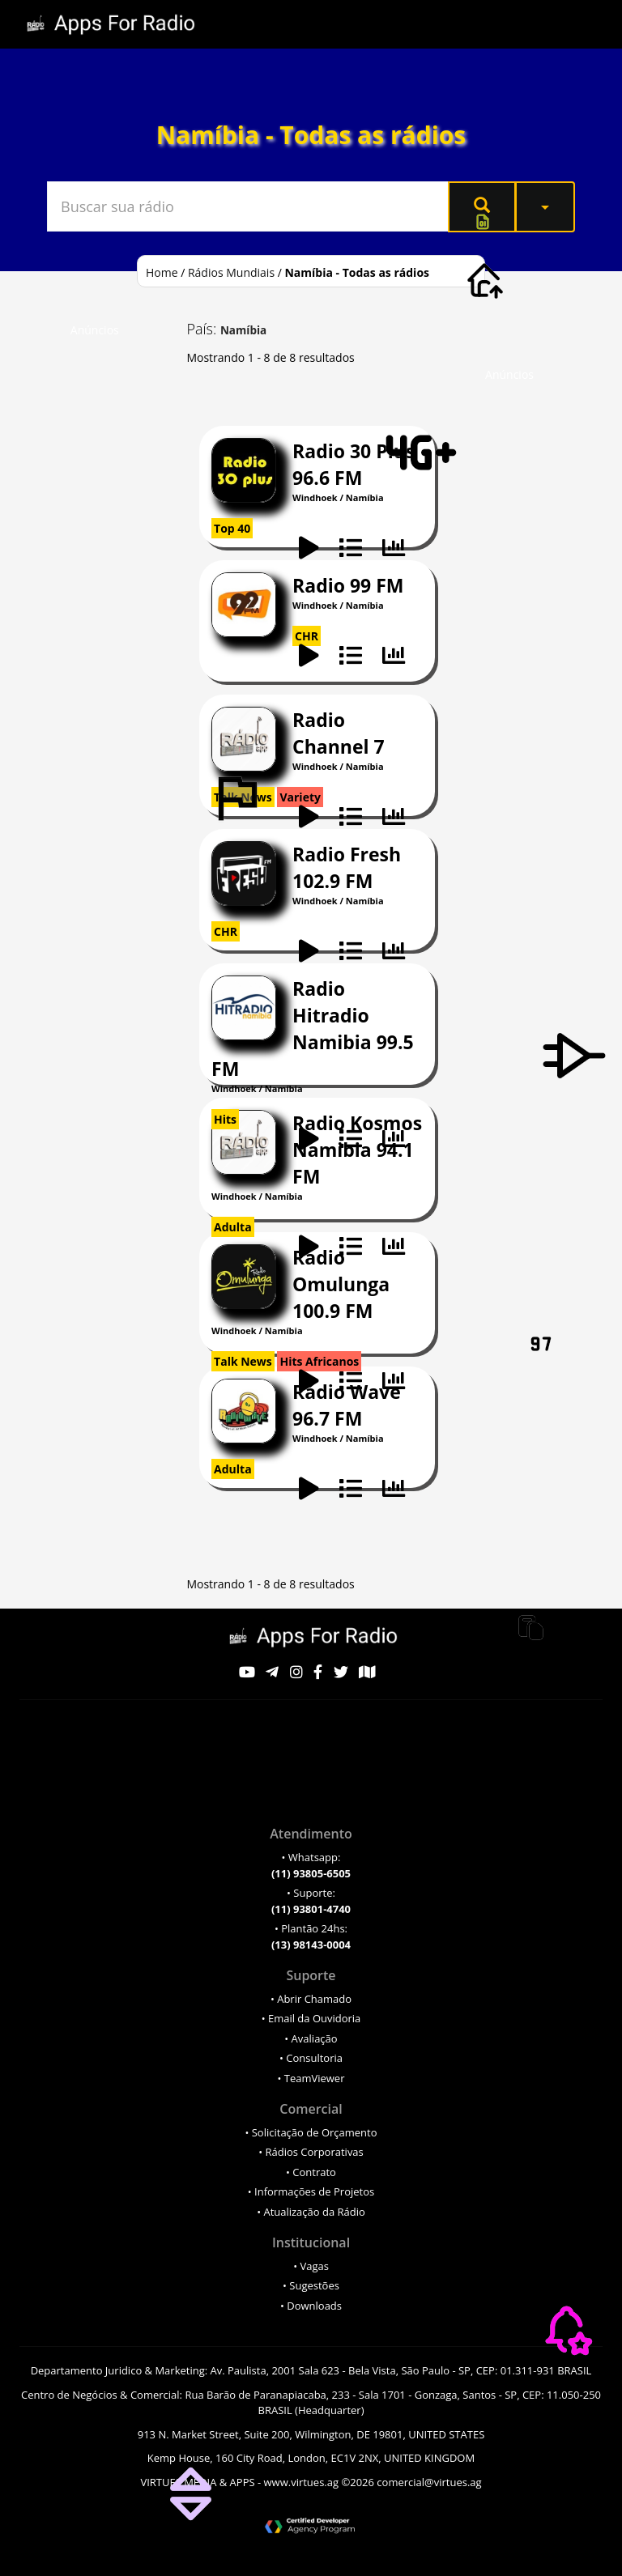 The width and height of the screenshot is (622, 2576). Describe the element at coordinates (484, 280) in the screenshot. I see `navigate up to home directory` at that location.